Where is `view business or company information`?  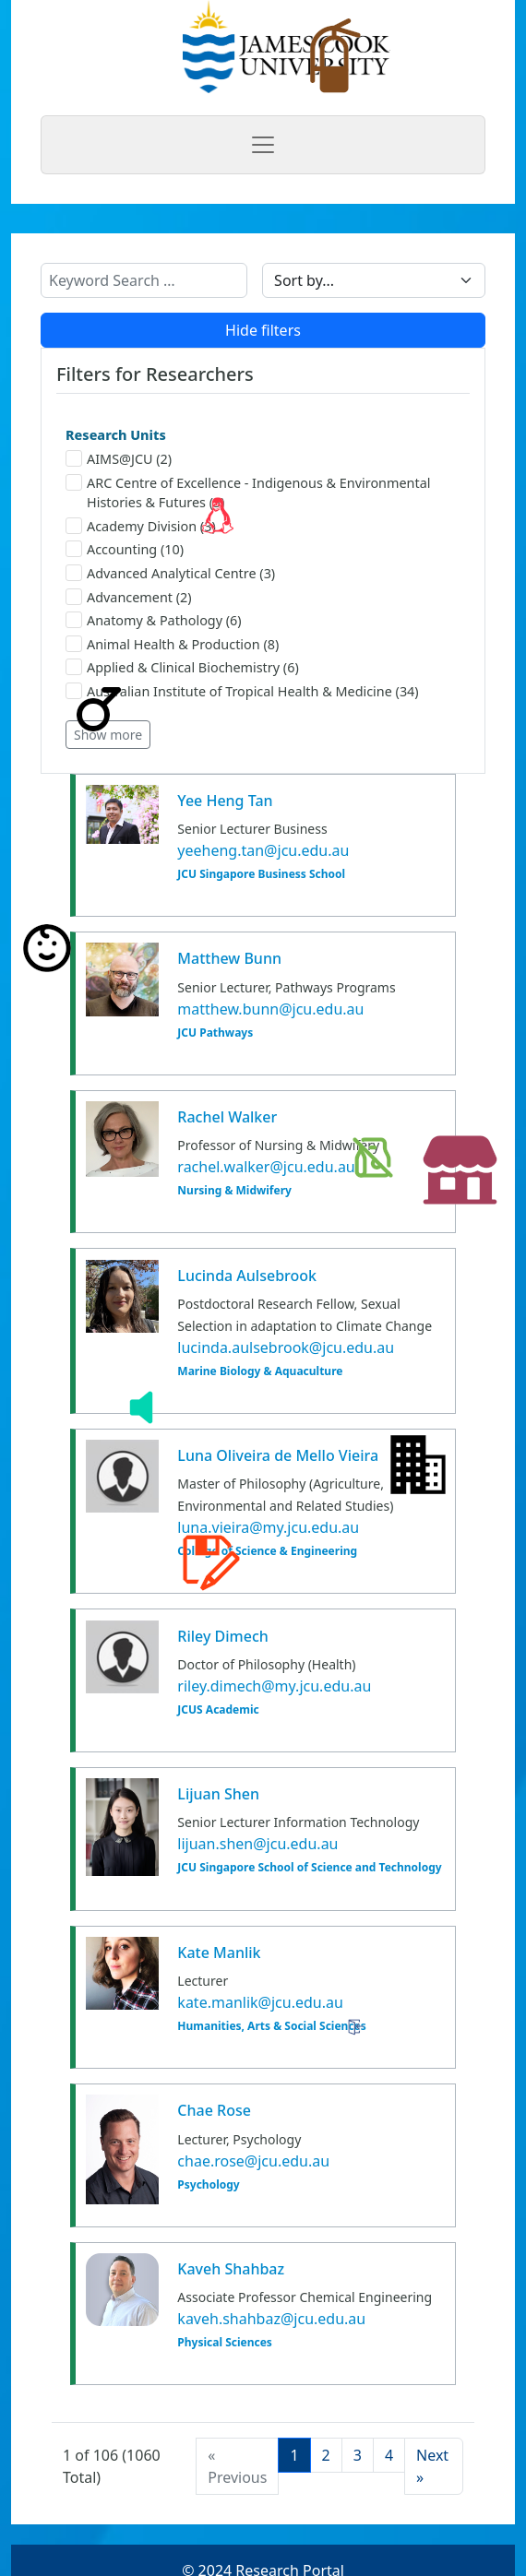
view business or company information is located at coordinates (418, 1465).